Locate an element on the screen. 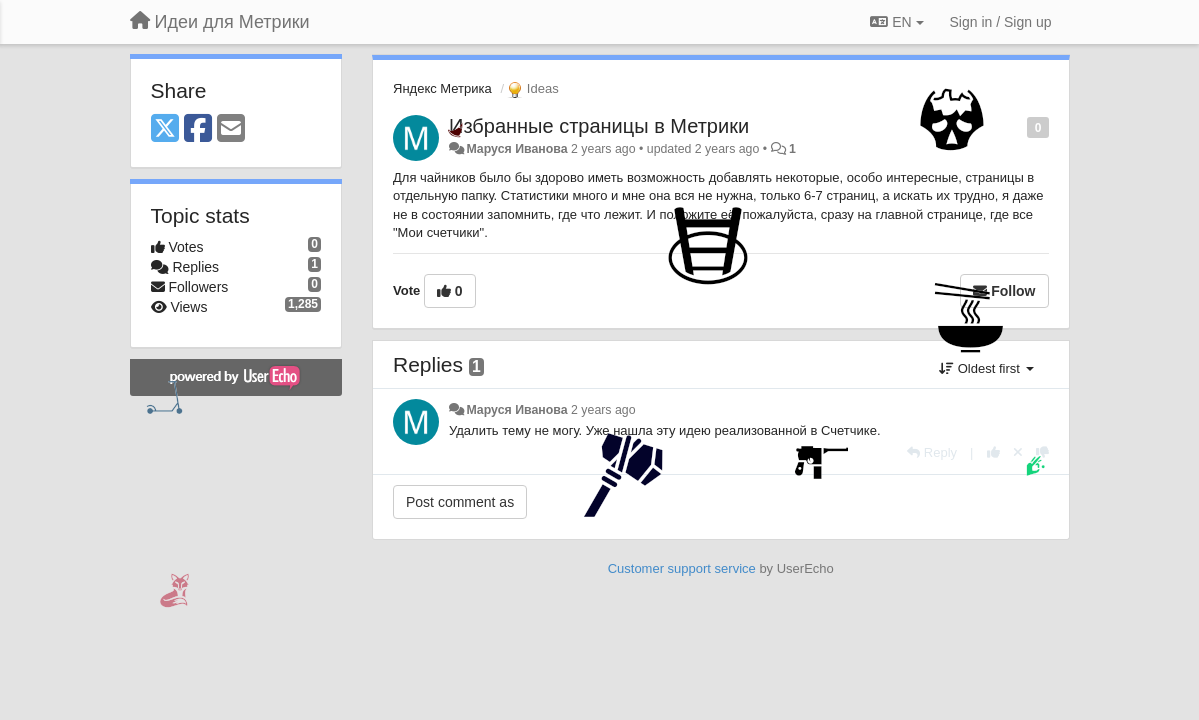  access underground level or basement area is located at coordinates (708, 245).